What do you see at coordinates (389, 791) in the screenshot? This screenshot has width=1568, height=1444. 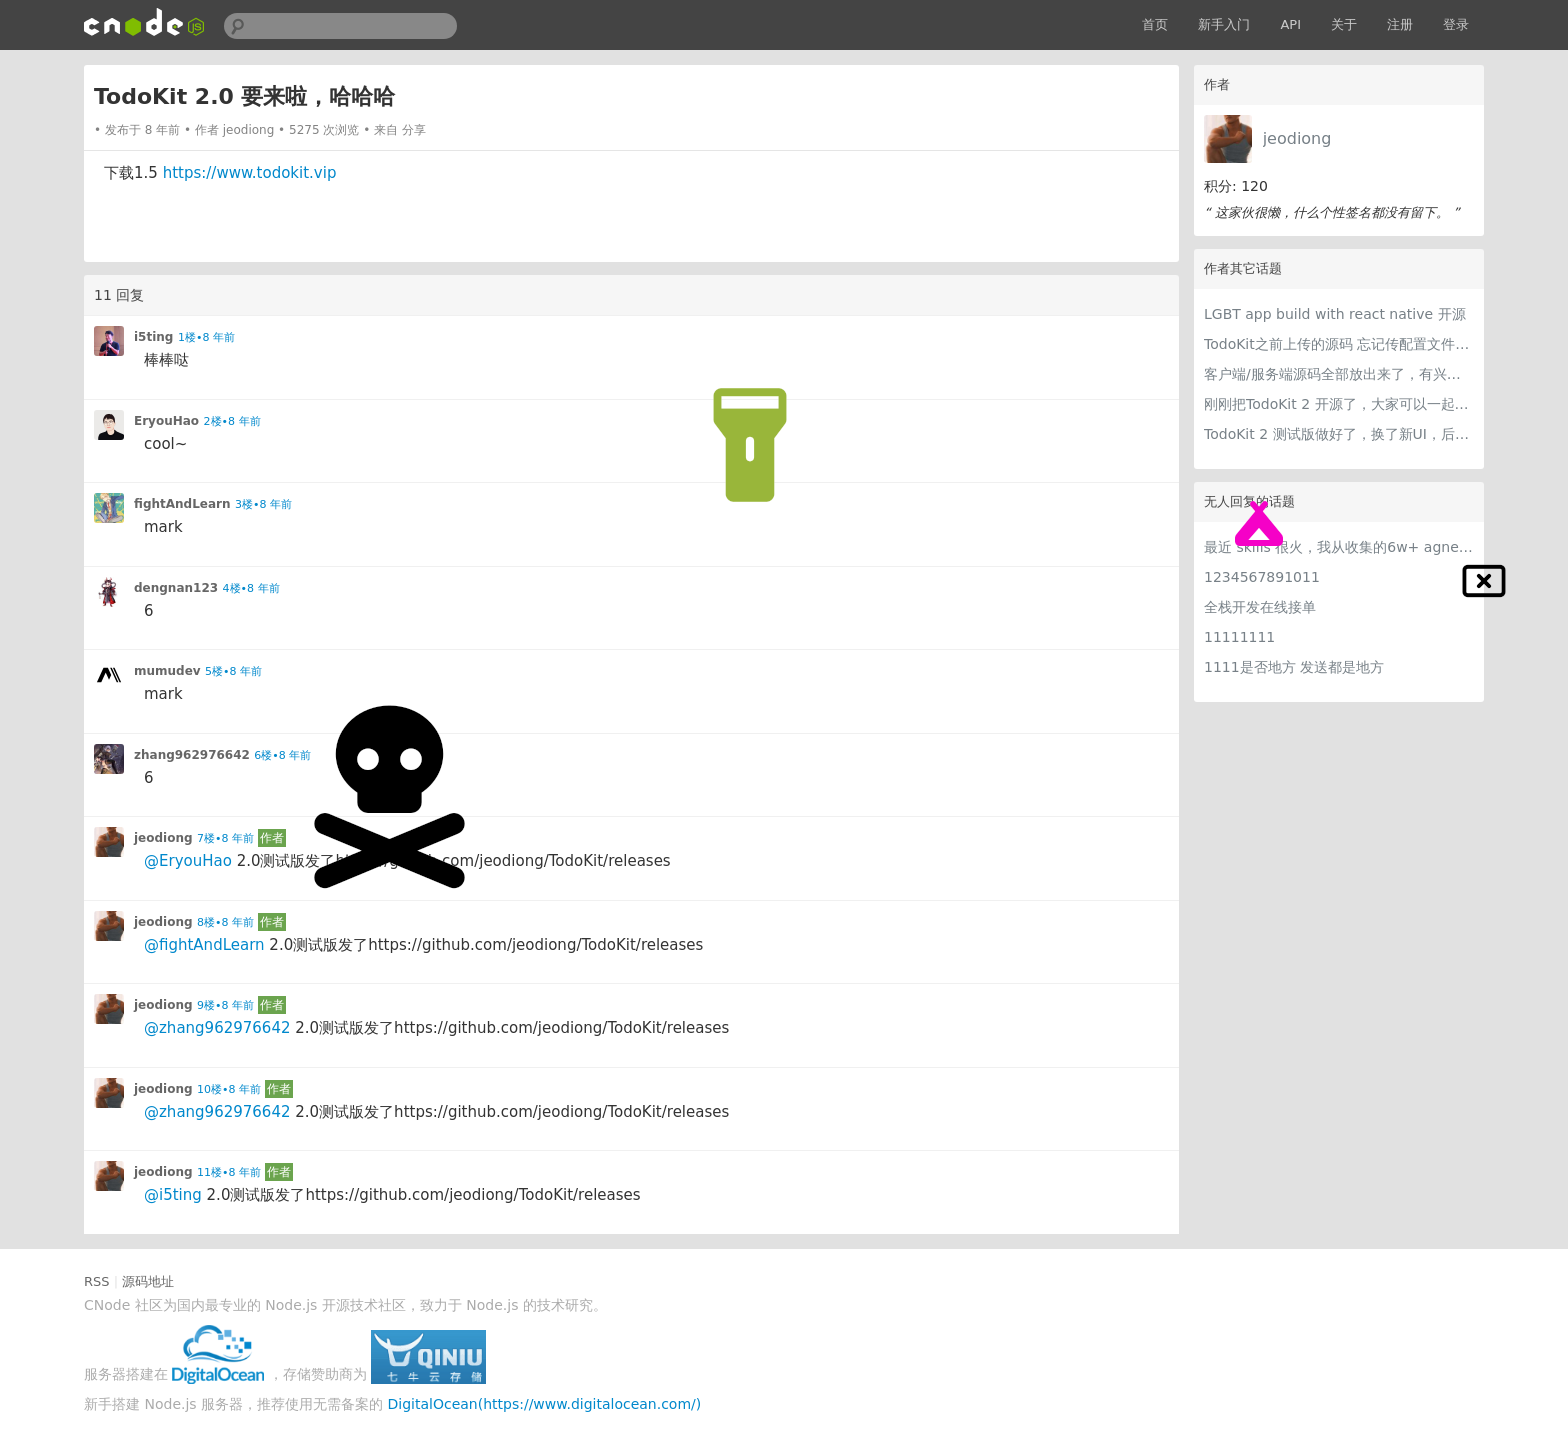 I see `indicates dangerous or hazardous content` at bounding box center [389, 791].